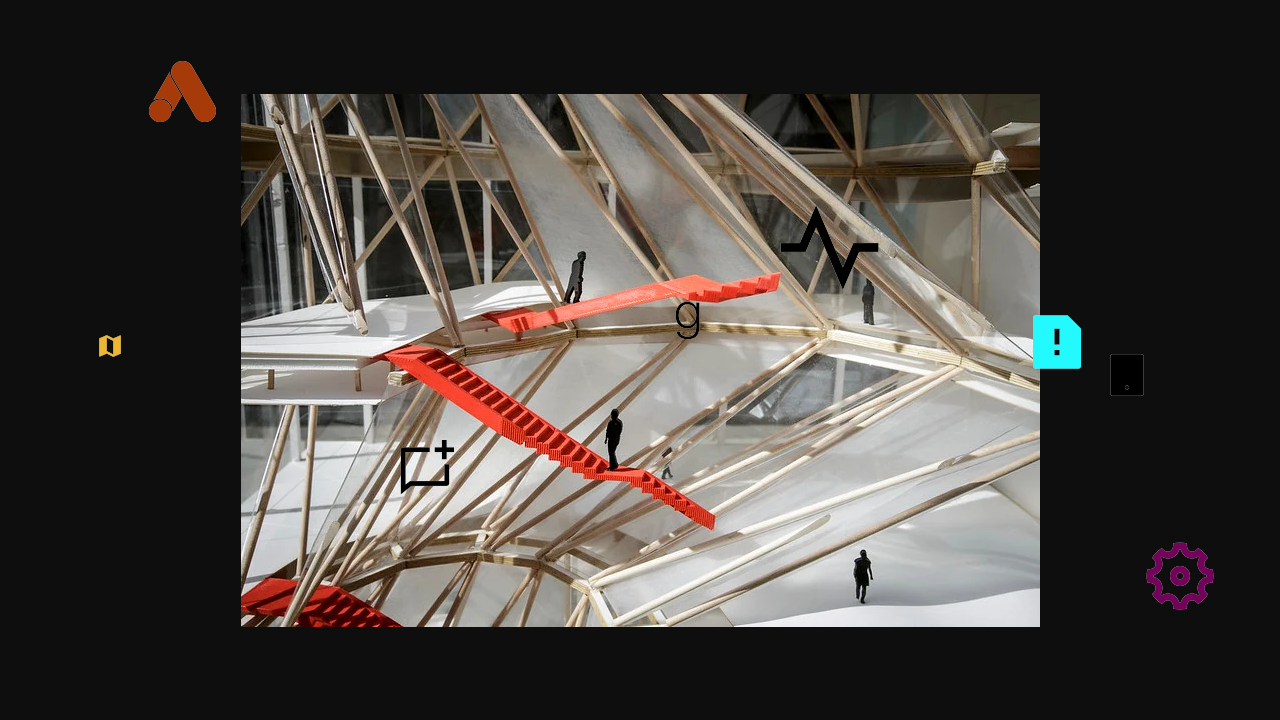 This screenshot has width=1280, height=720. Describe the element at coordinates (110, 346) in the screenshot. I see `open map view` at that location.